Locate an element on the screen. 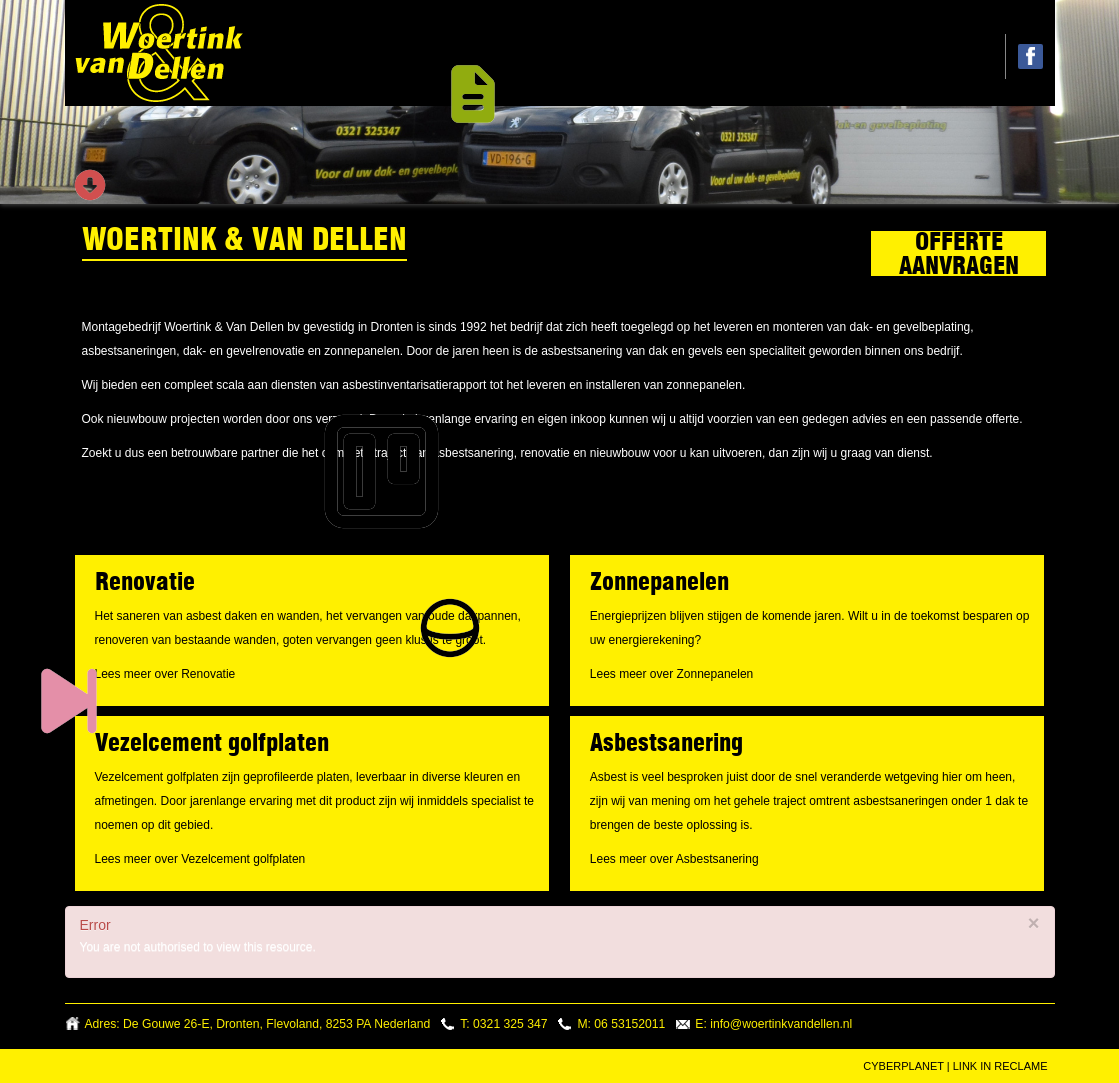 This screenshot has height=1083, width=1119. skip to the next track is located at coordinates (69, 701).